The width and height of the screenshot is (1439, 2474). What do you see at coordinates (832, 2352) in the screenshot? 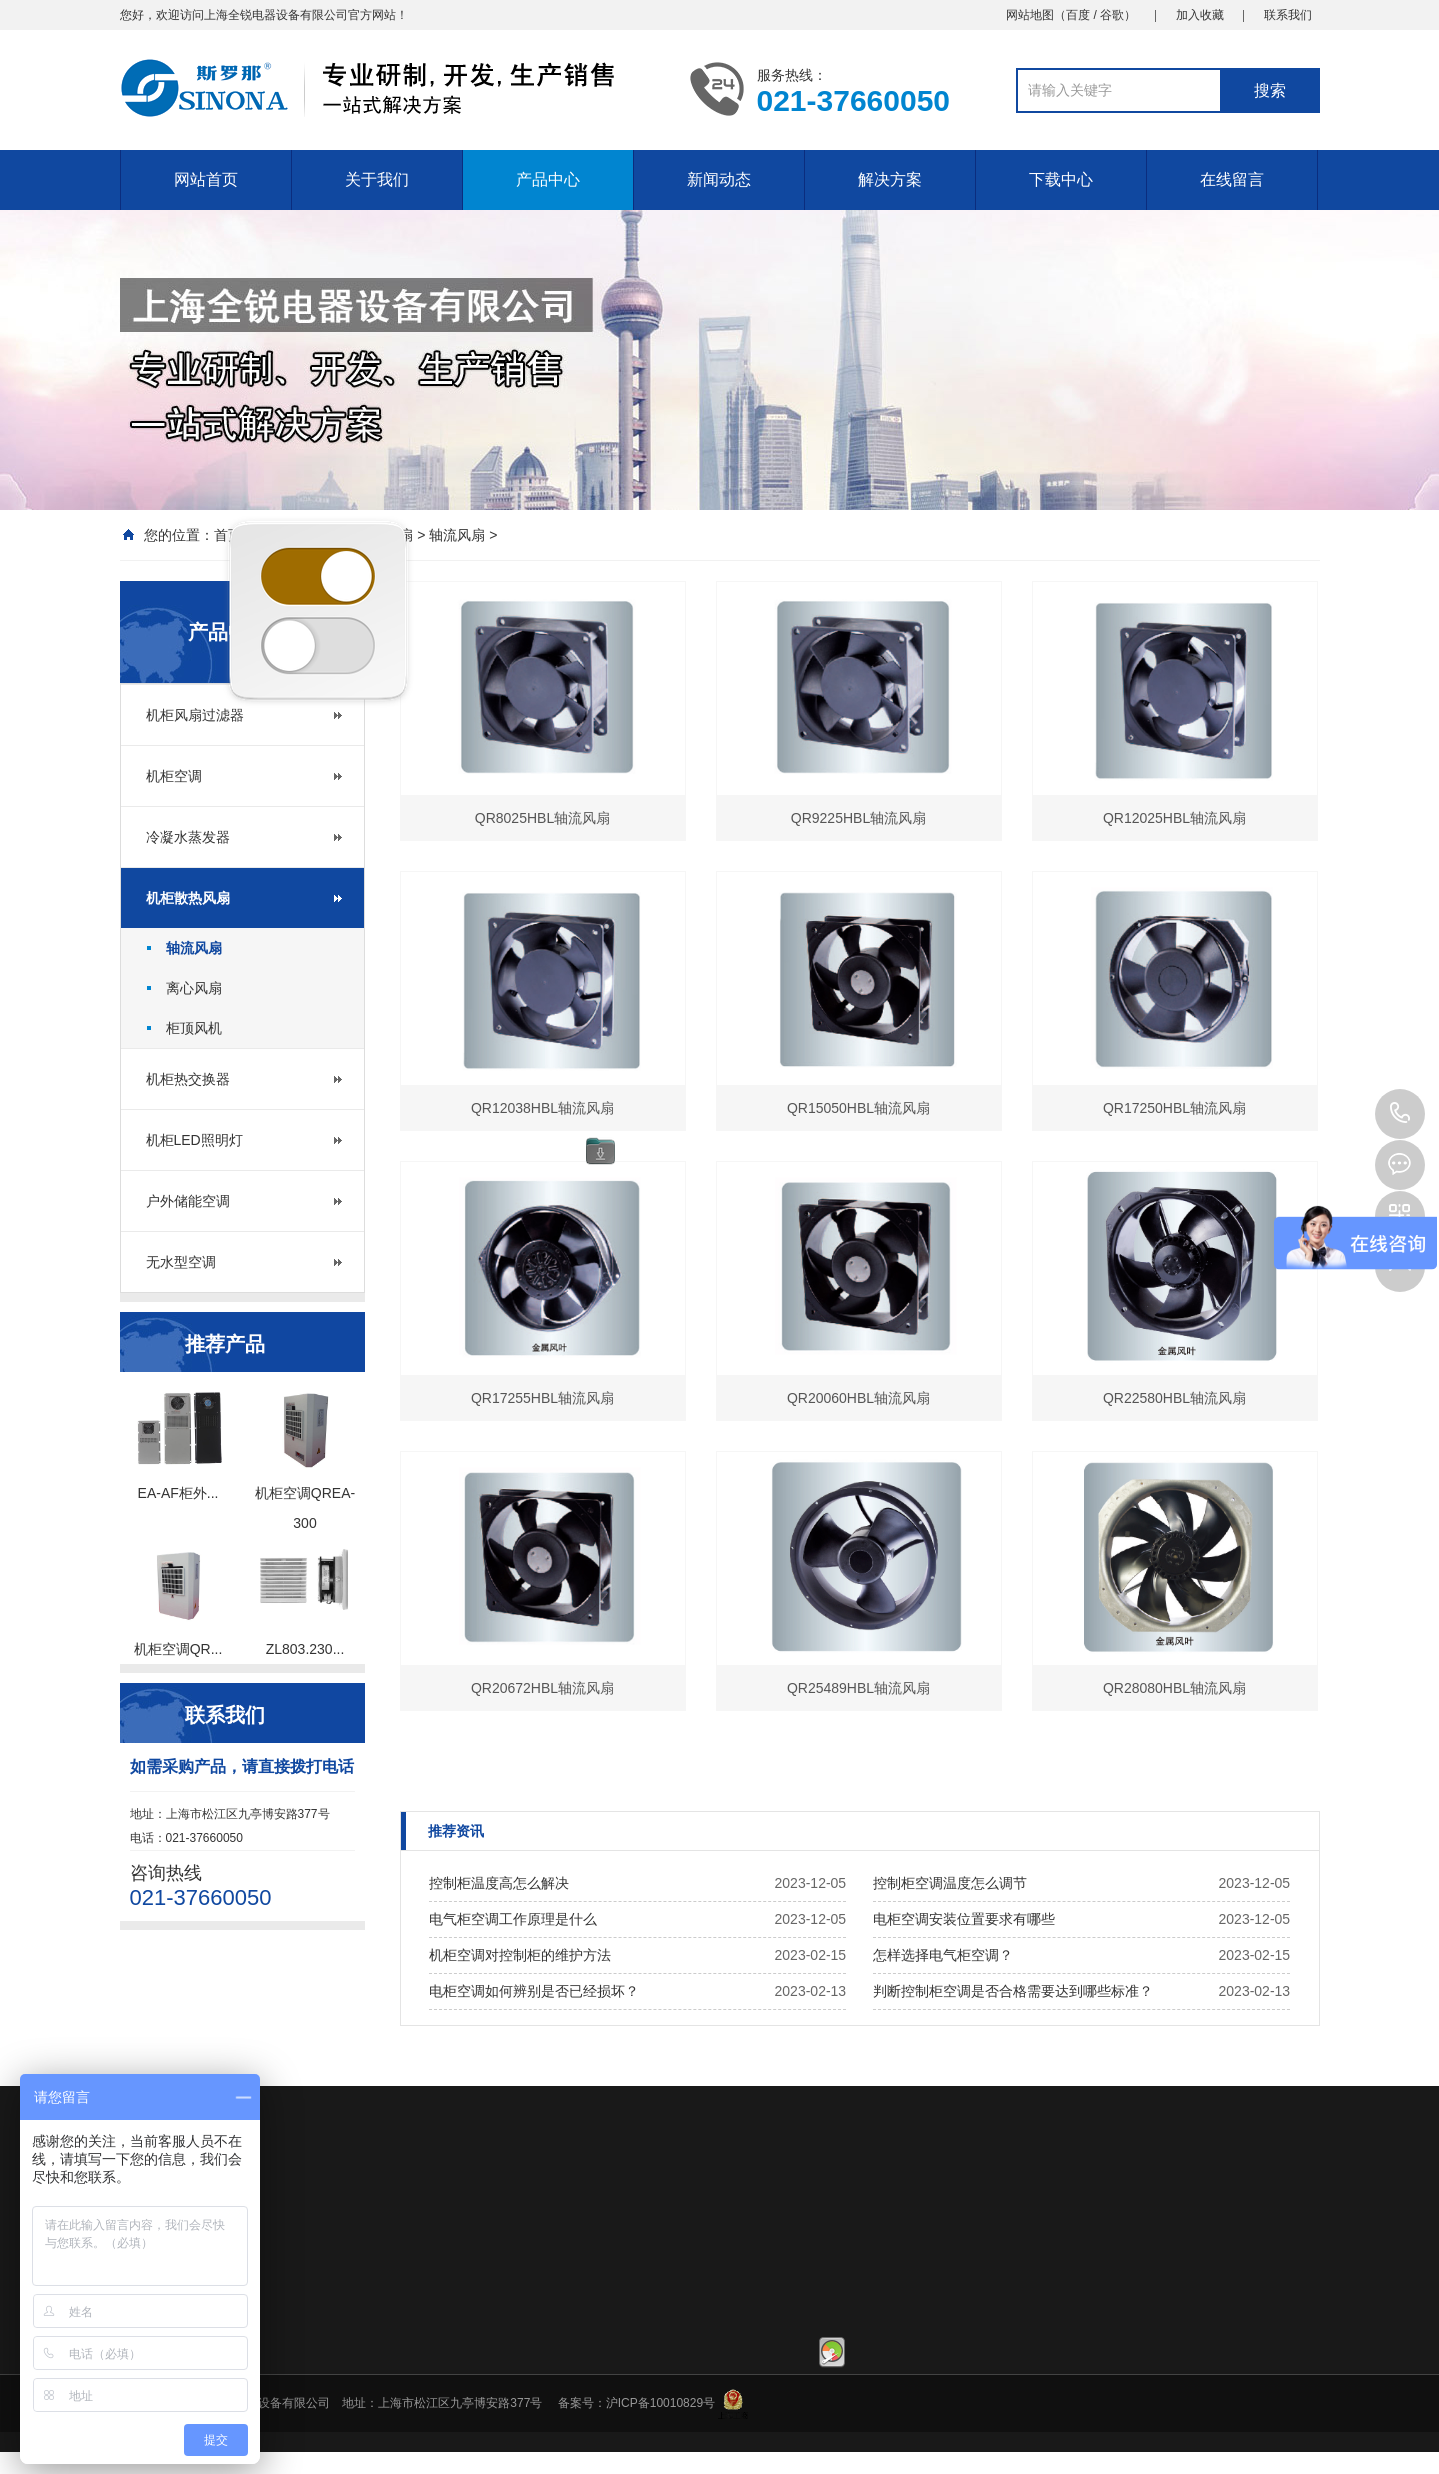
I see `open GParted disk partition editor` at bounding box center [832, 2352].